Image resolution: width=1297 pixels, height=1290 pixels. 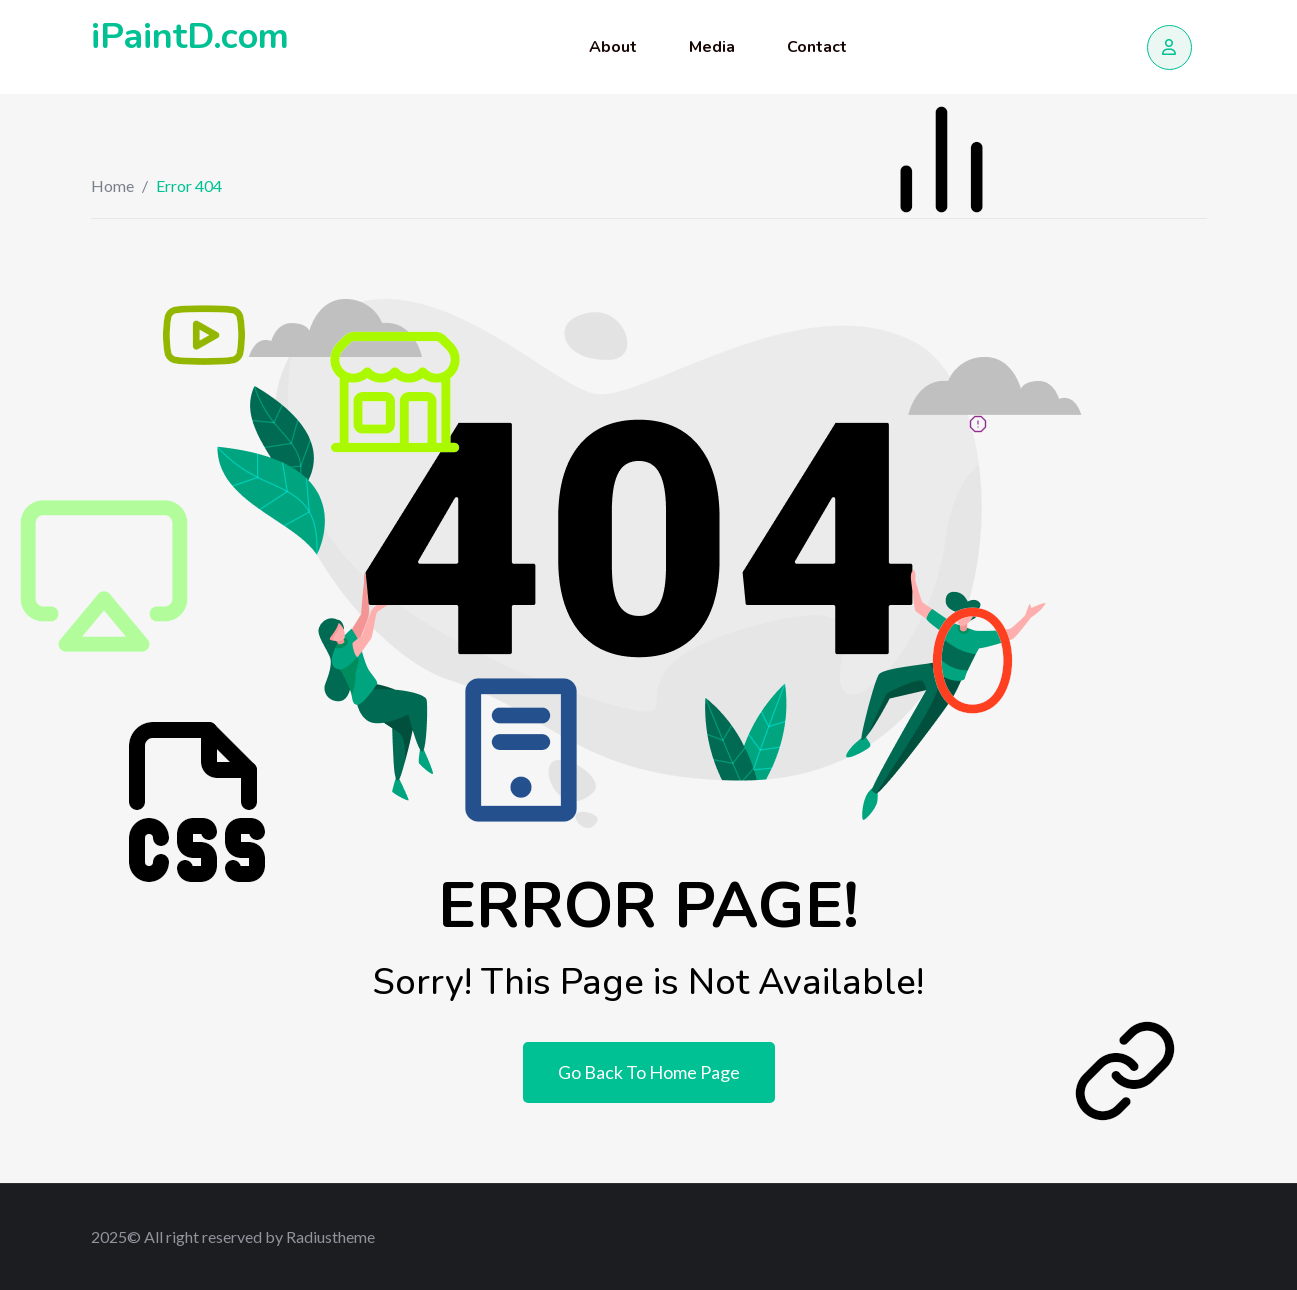 What do you see at coordinates (204, 336) in the screenshot?
I see `open YouTube app` at bounding box center [204, 336].